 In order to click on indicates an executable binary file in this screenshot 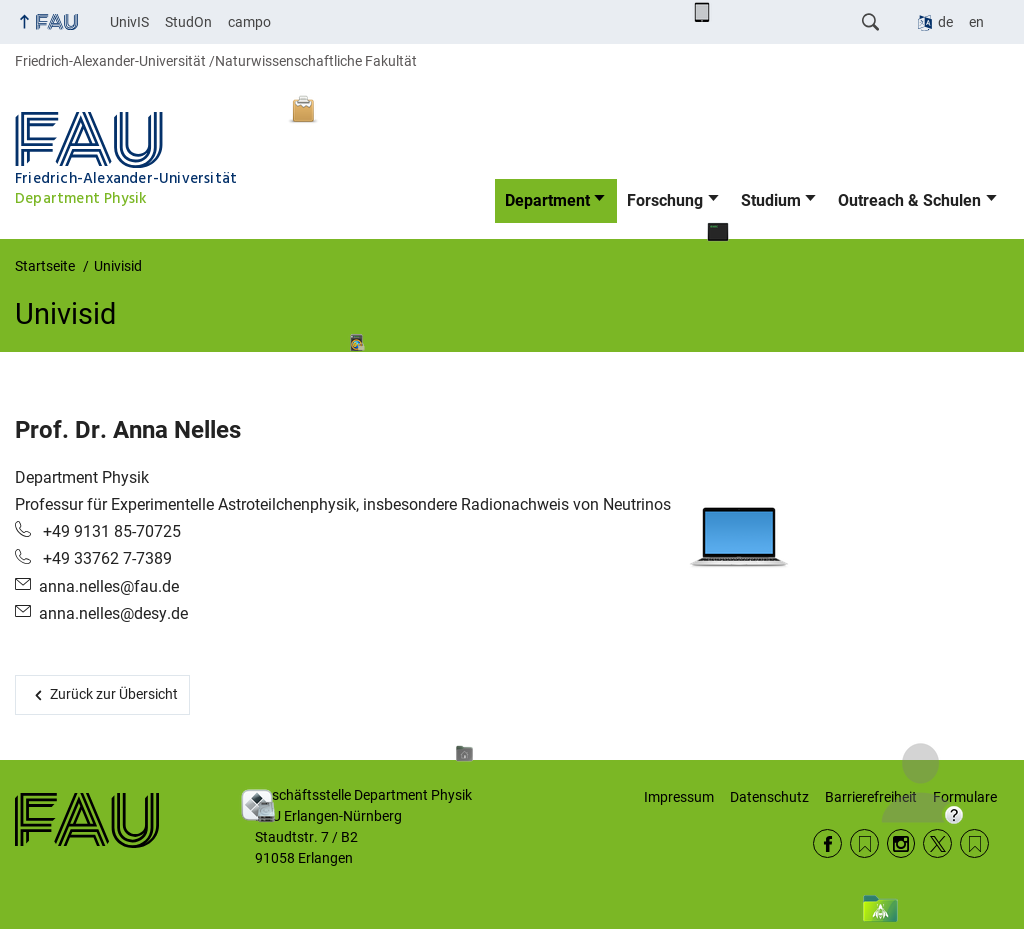, I will do `click(718, 232)`.